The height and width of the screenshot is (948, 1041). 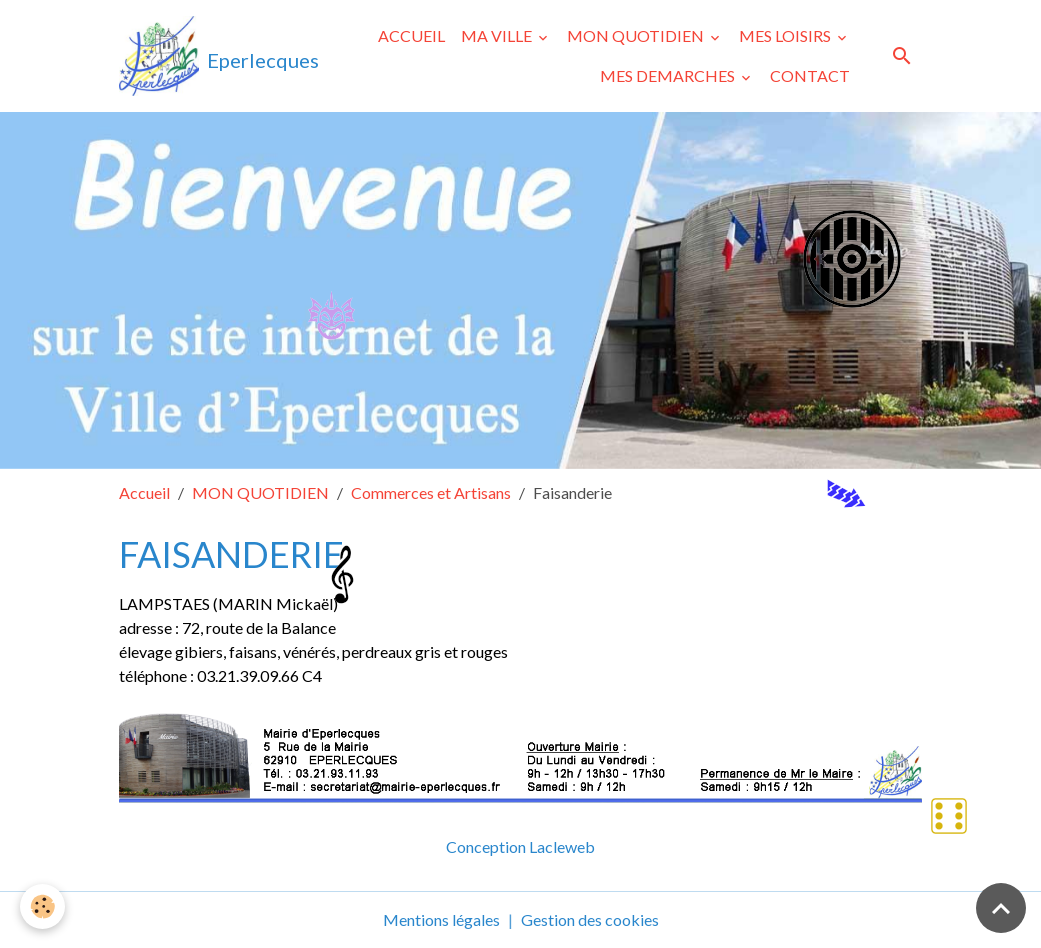 What do you see at coordinates (846, 494) in the screenshot?
I see `indicates a zigzag or indirect path direction` at bounding box center [846, 494].